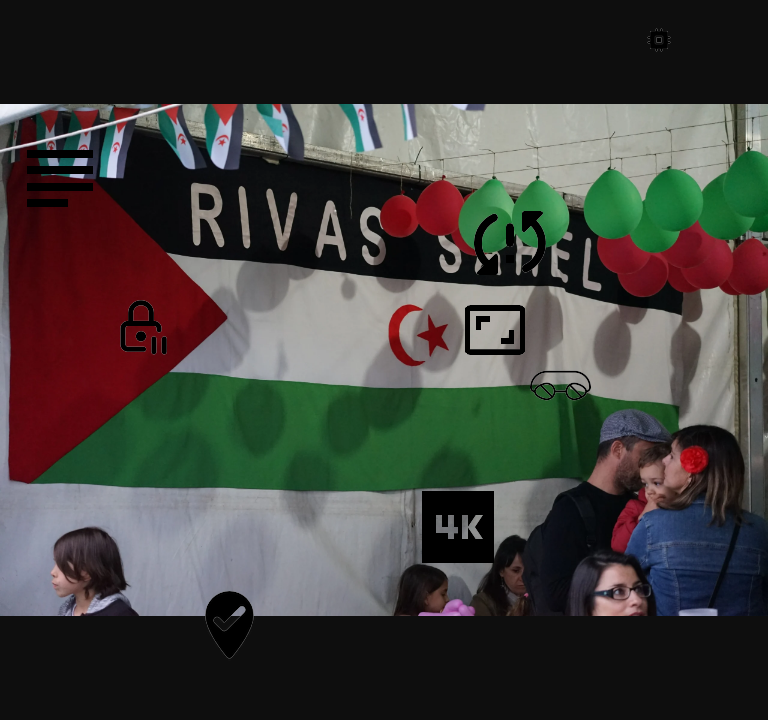 This screenshot has width=768, height=720. What do you see at coordinates (229, 625) in the screenshot?
I see `confirm or select a location` at bounding box center [229, 625].